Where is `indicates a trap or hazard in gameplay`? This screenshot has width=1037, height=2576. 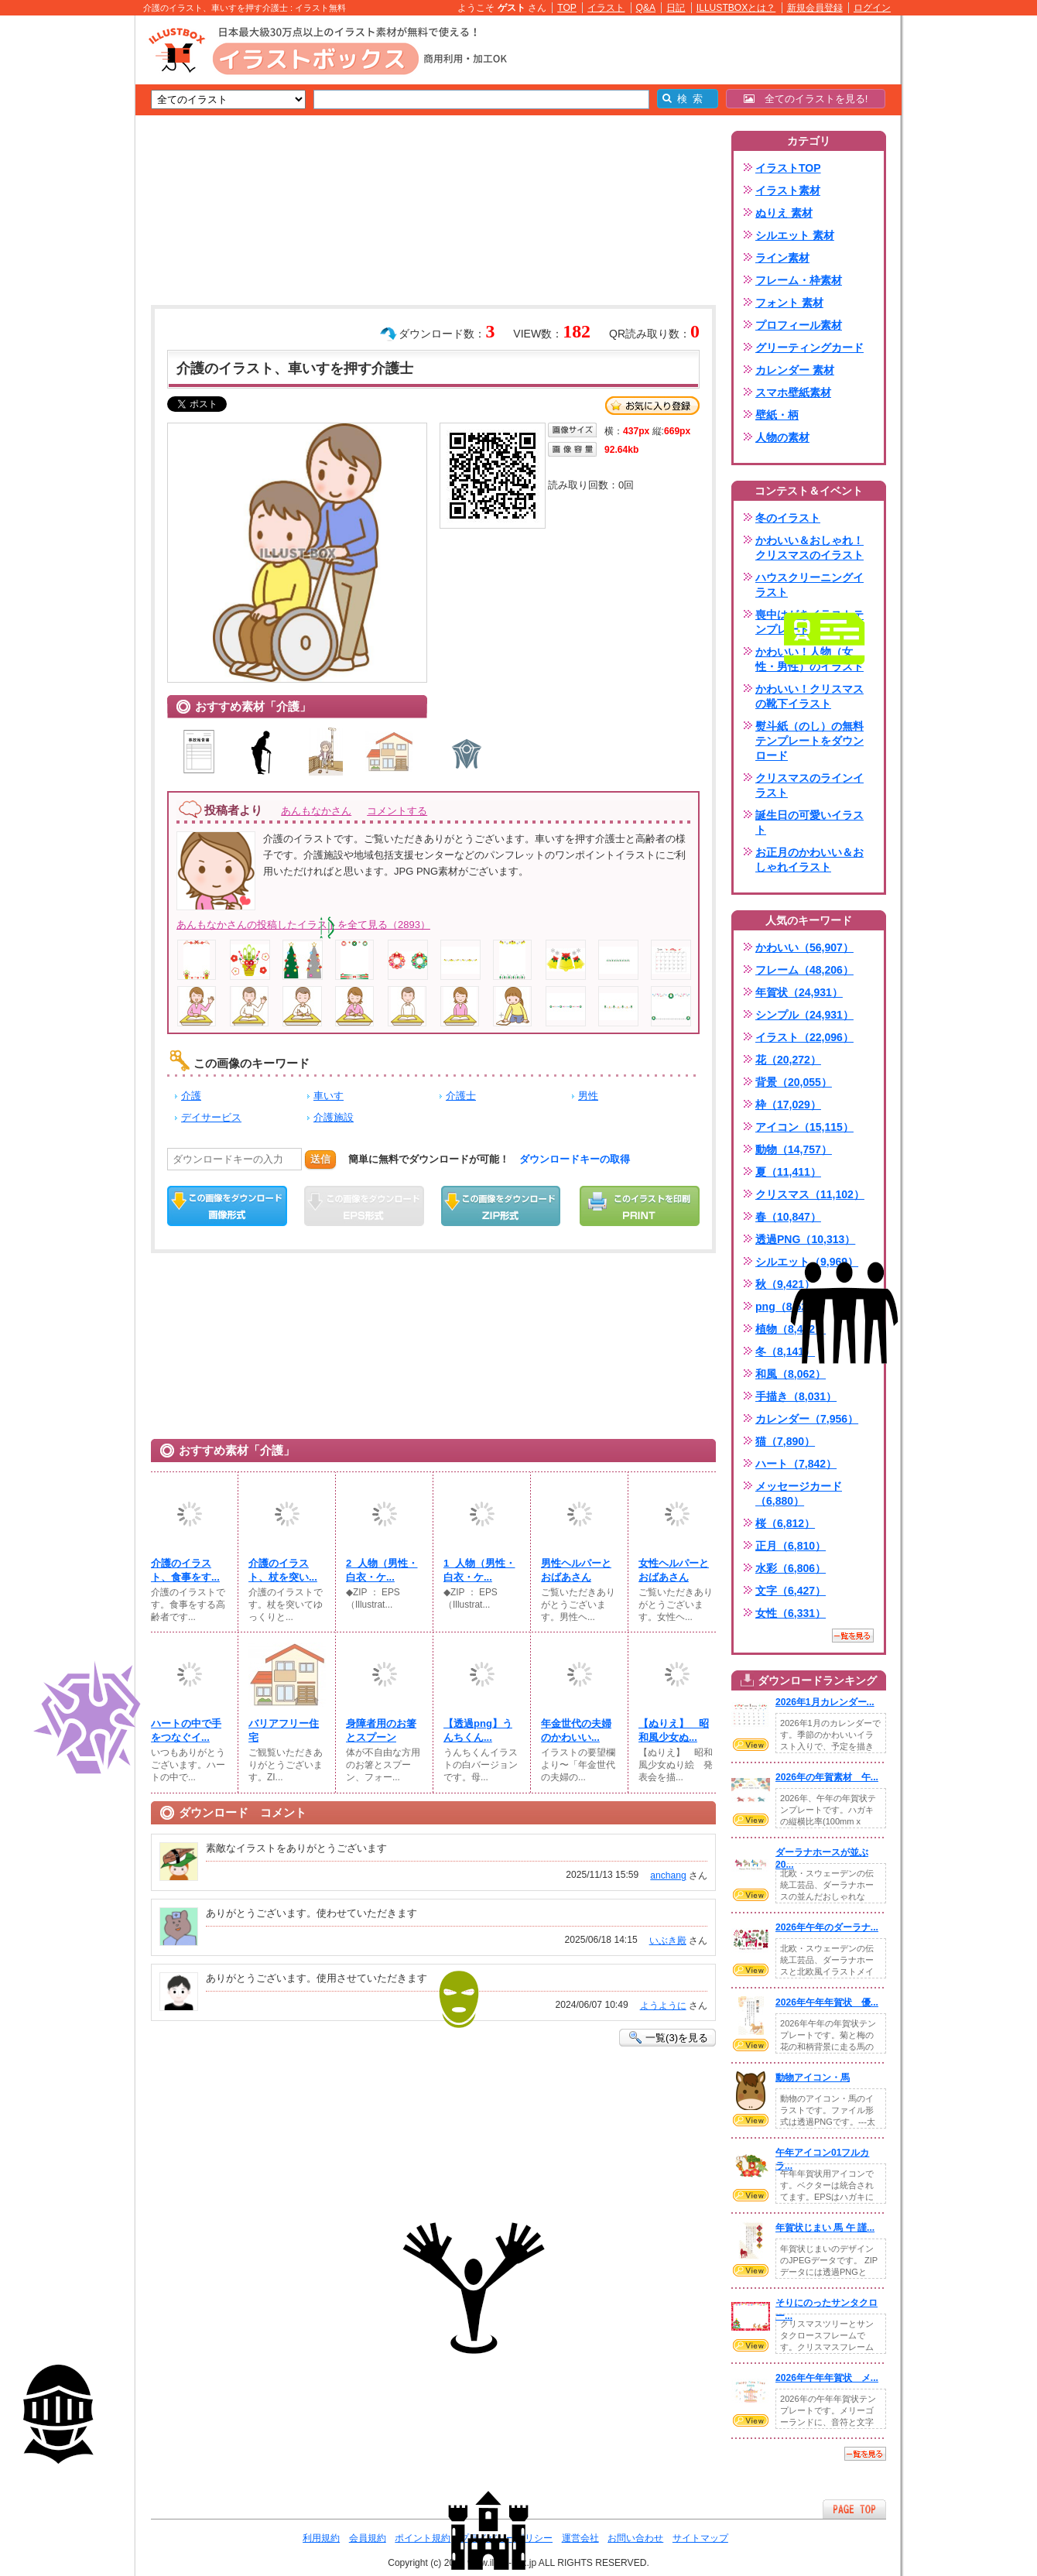 indicates a trap or hazard in gameplay is located at coordinates (473, 2283).